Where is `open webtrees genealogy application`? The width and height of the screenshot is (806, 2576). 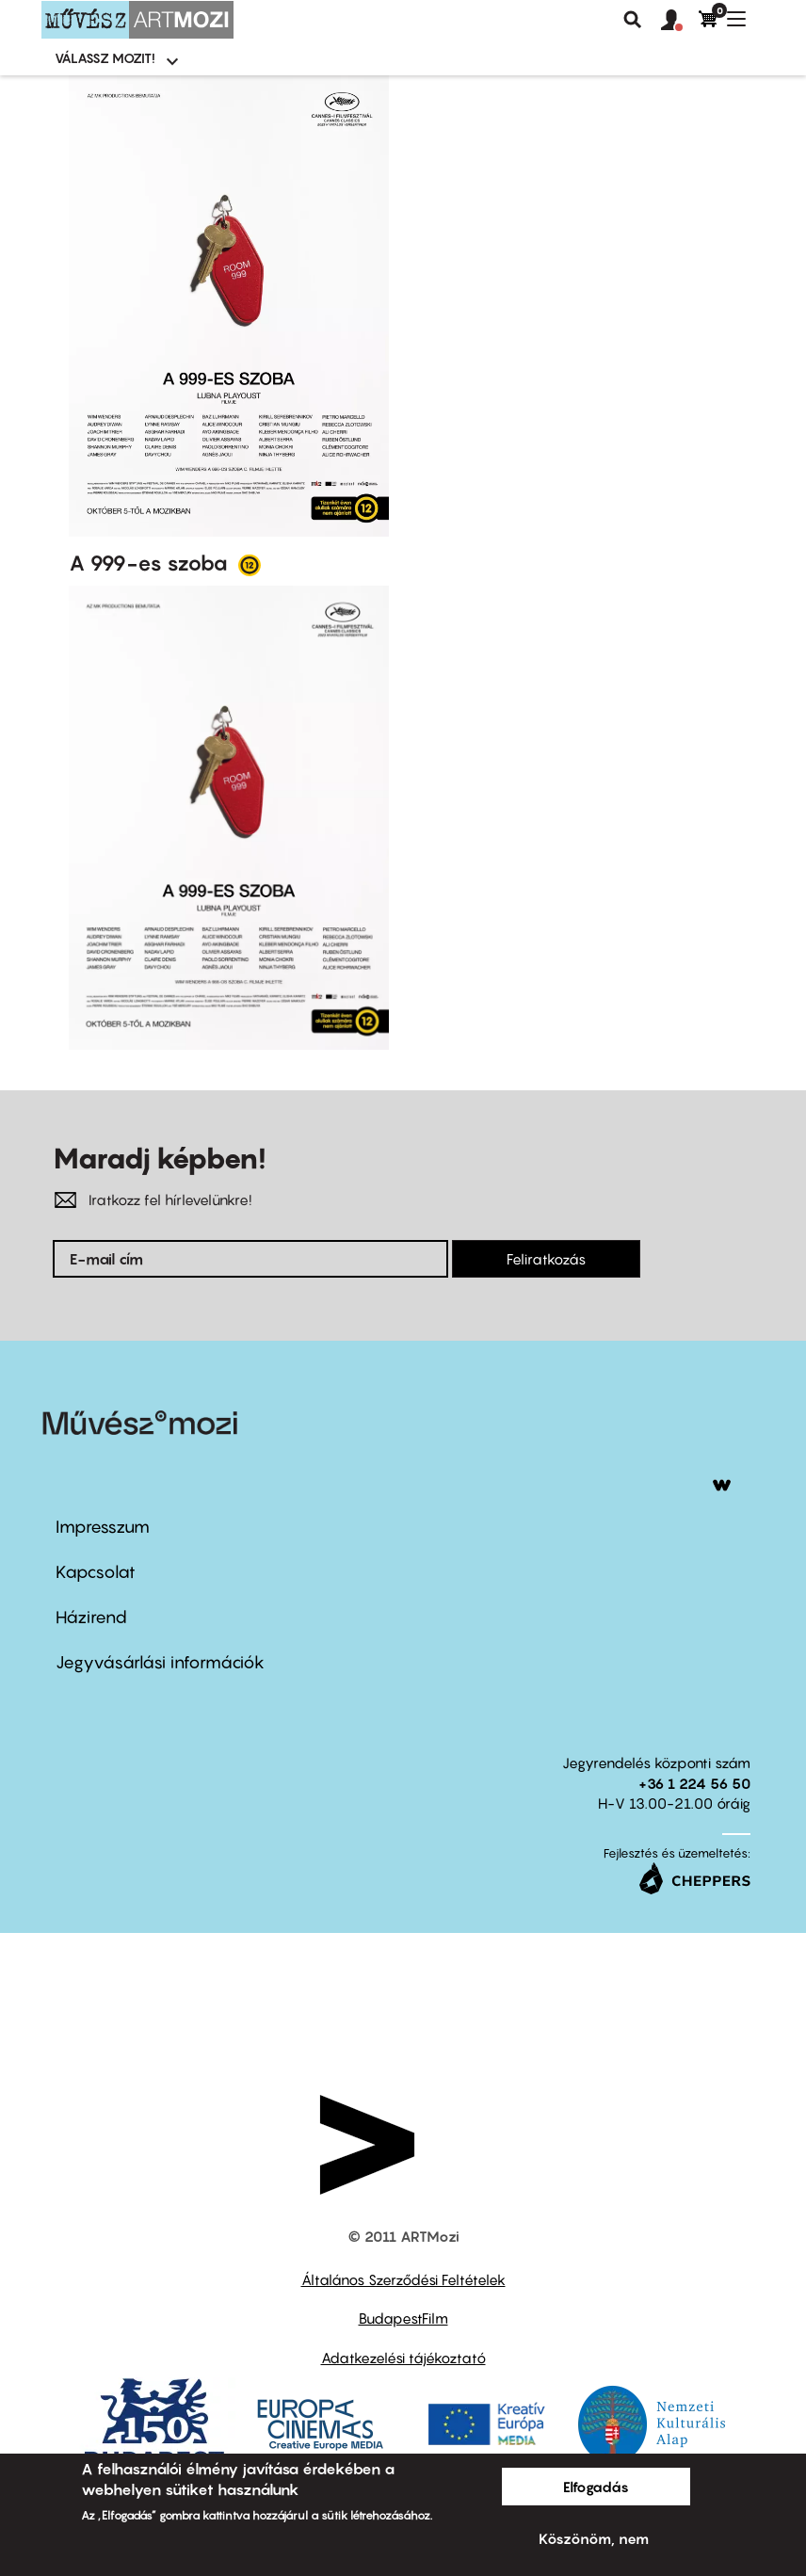 open webtrees genealogy application is located at coordinates (721, 1485).